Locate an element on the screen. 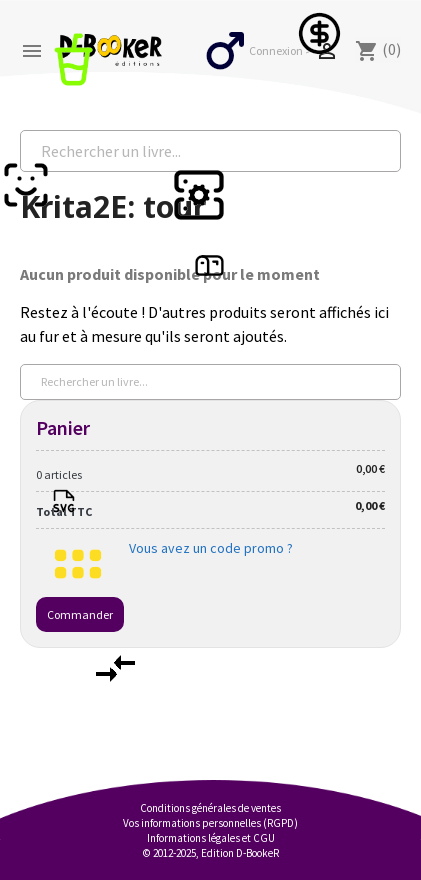 The height and width of the screenshot is (880, 421). compare two items or selections is located at coordinates (115, 668).